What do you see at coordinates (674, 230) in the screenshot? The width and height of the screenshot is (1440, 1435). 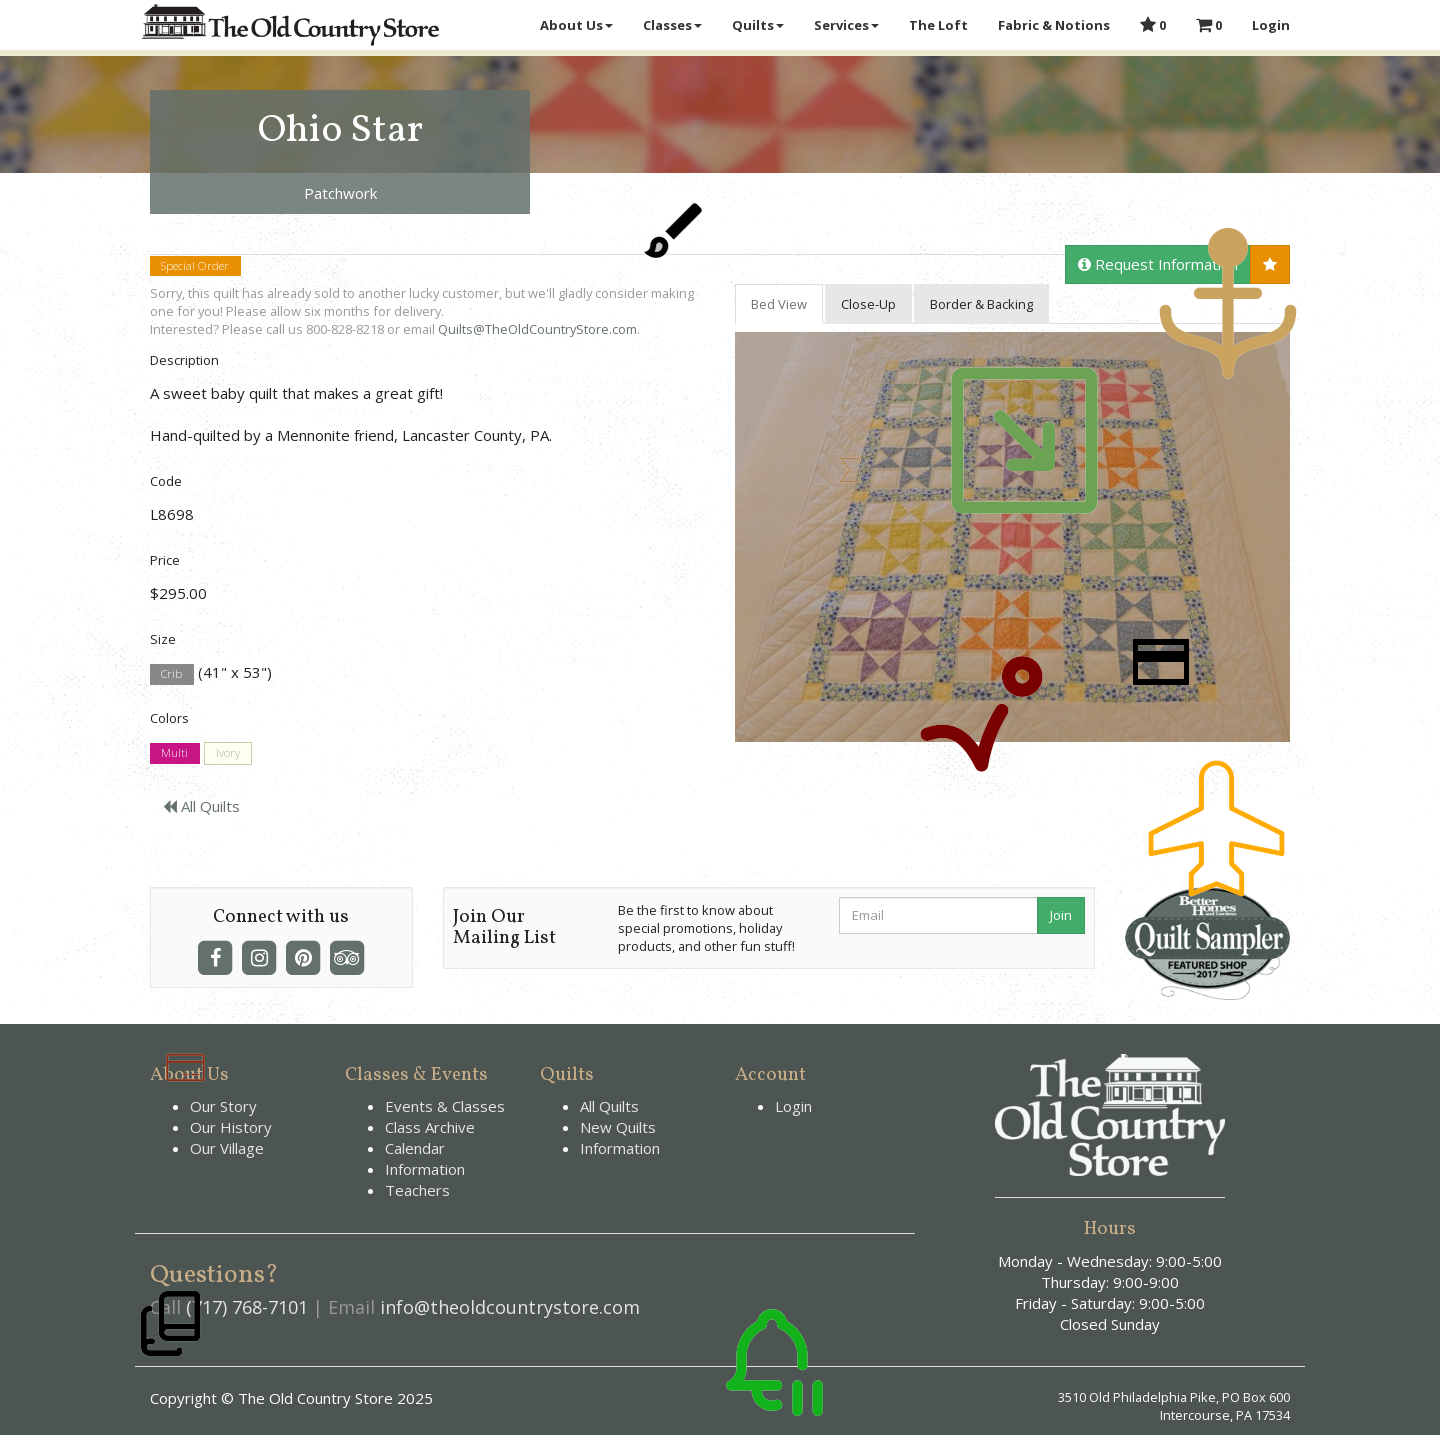 I see `access drawing or painting tools` at bounding box center [674, 230].